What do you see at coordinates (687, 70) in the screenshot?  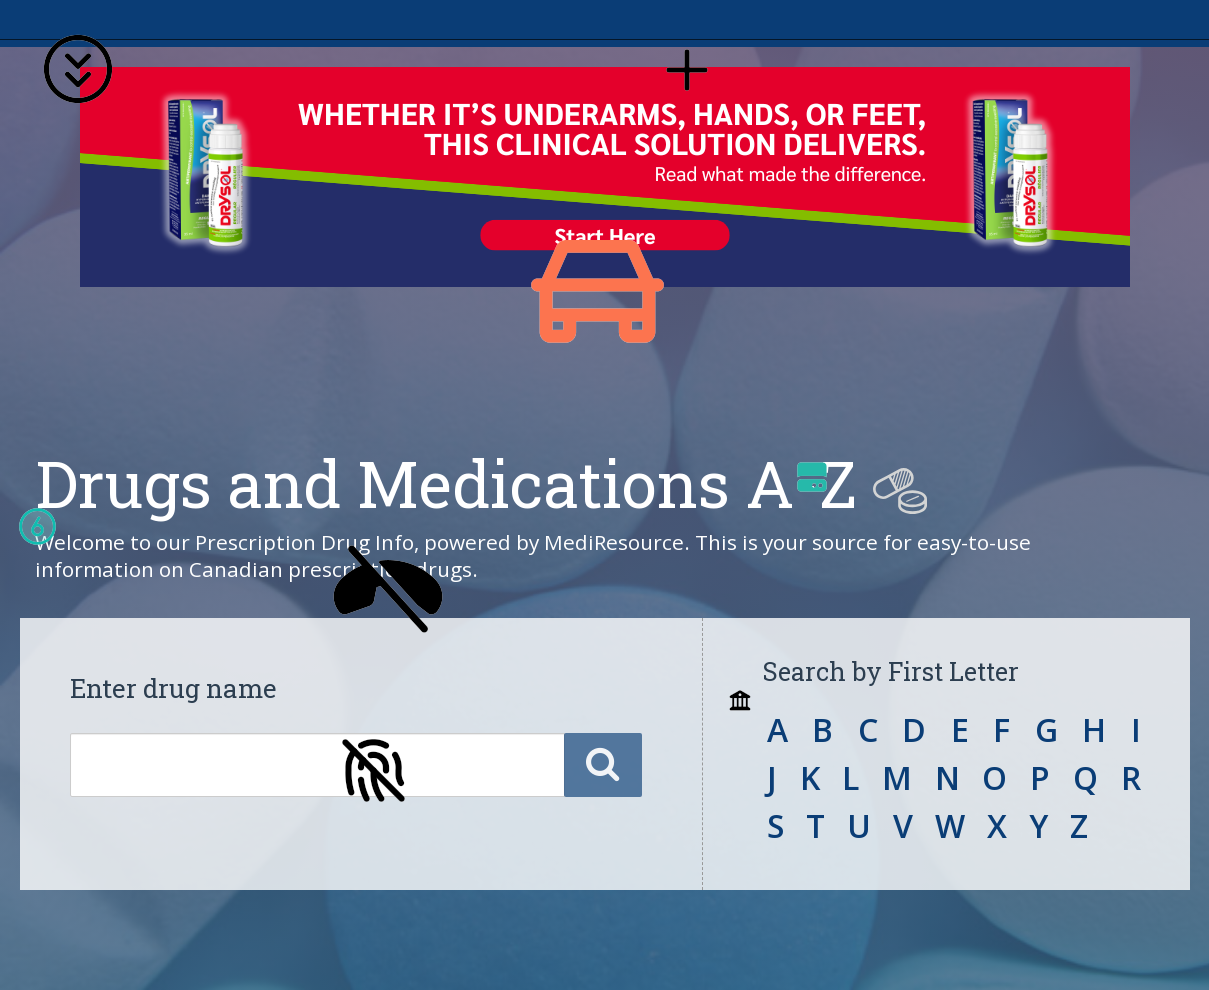 I see `add a new item` at bounding box center [687, 70].